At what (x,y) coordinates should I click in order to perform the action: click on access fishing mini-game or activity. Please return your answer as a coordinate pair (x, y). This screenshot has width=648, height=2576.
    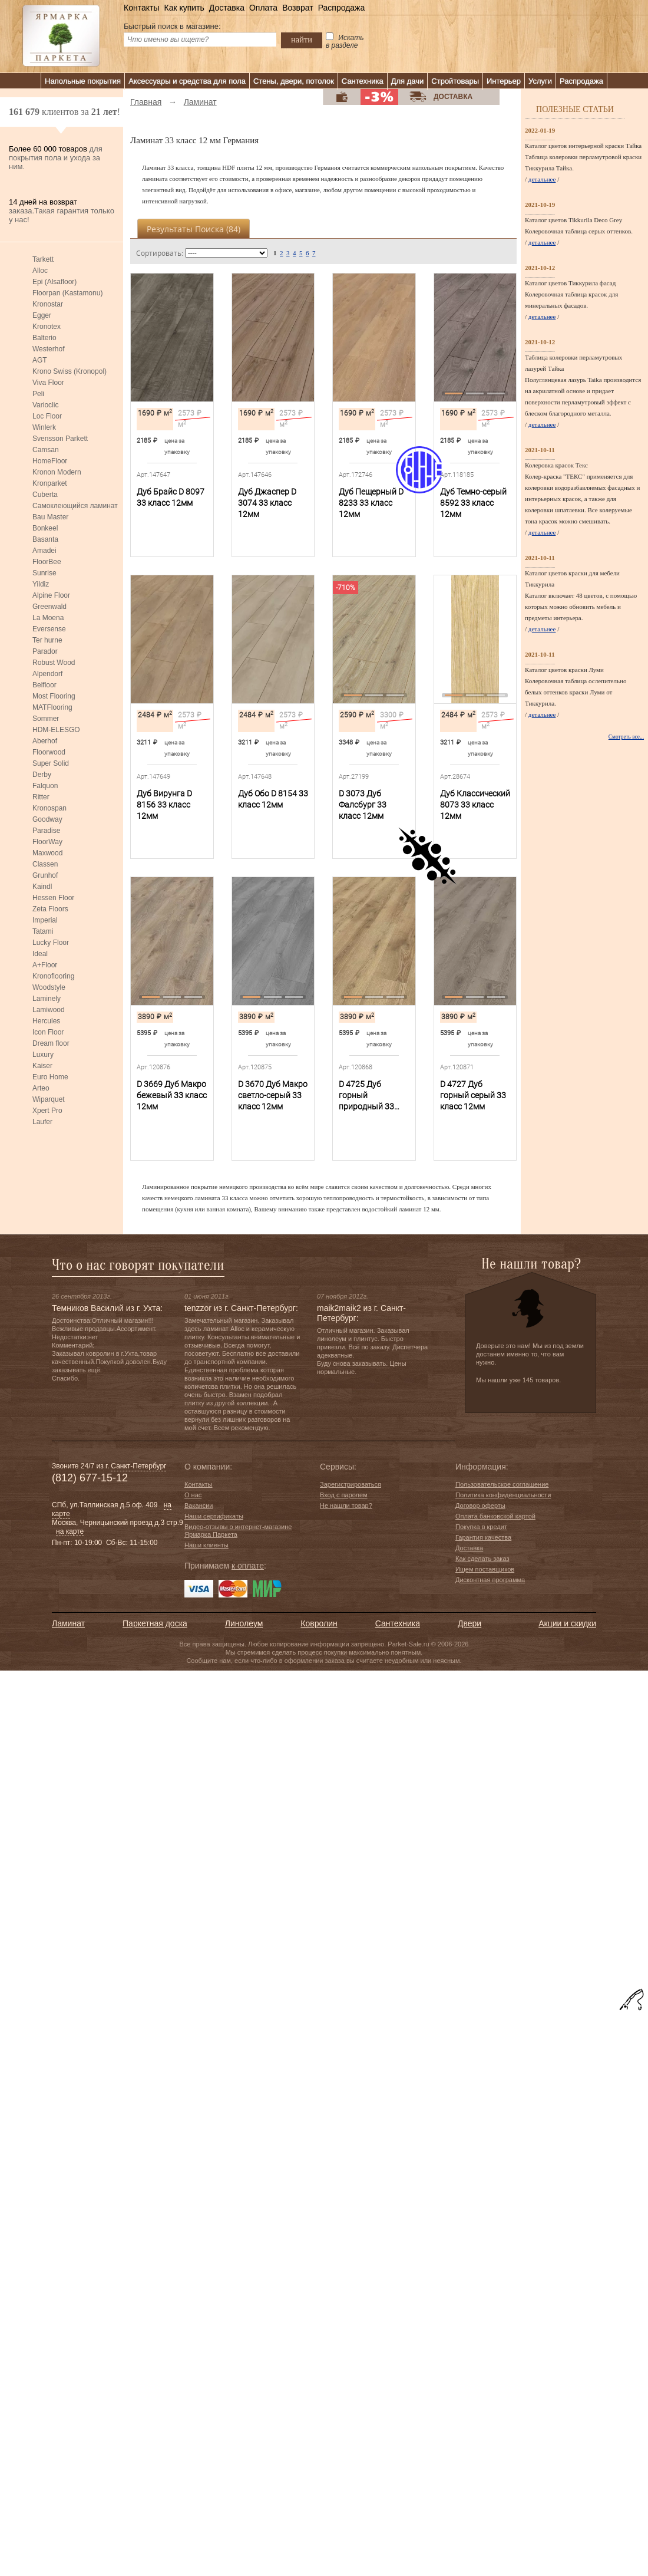
    Looking at the image, I should click on (632, 1999).